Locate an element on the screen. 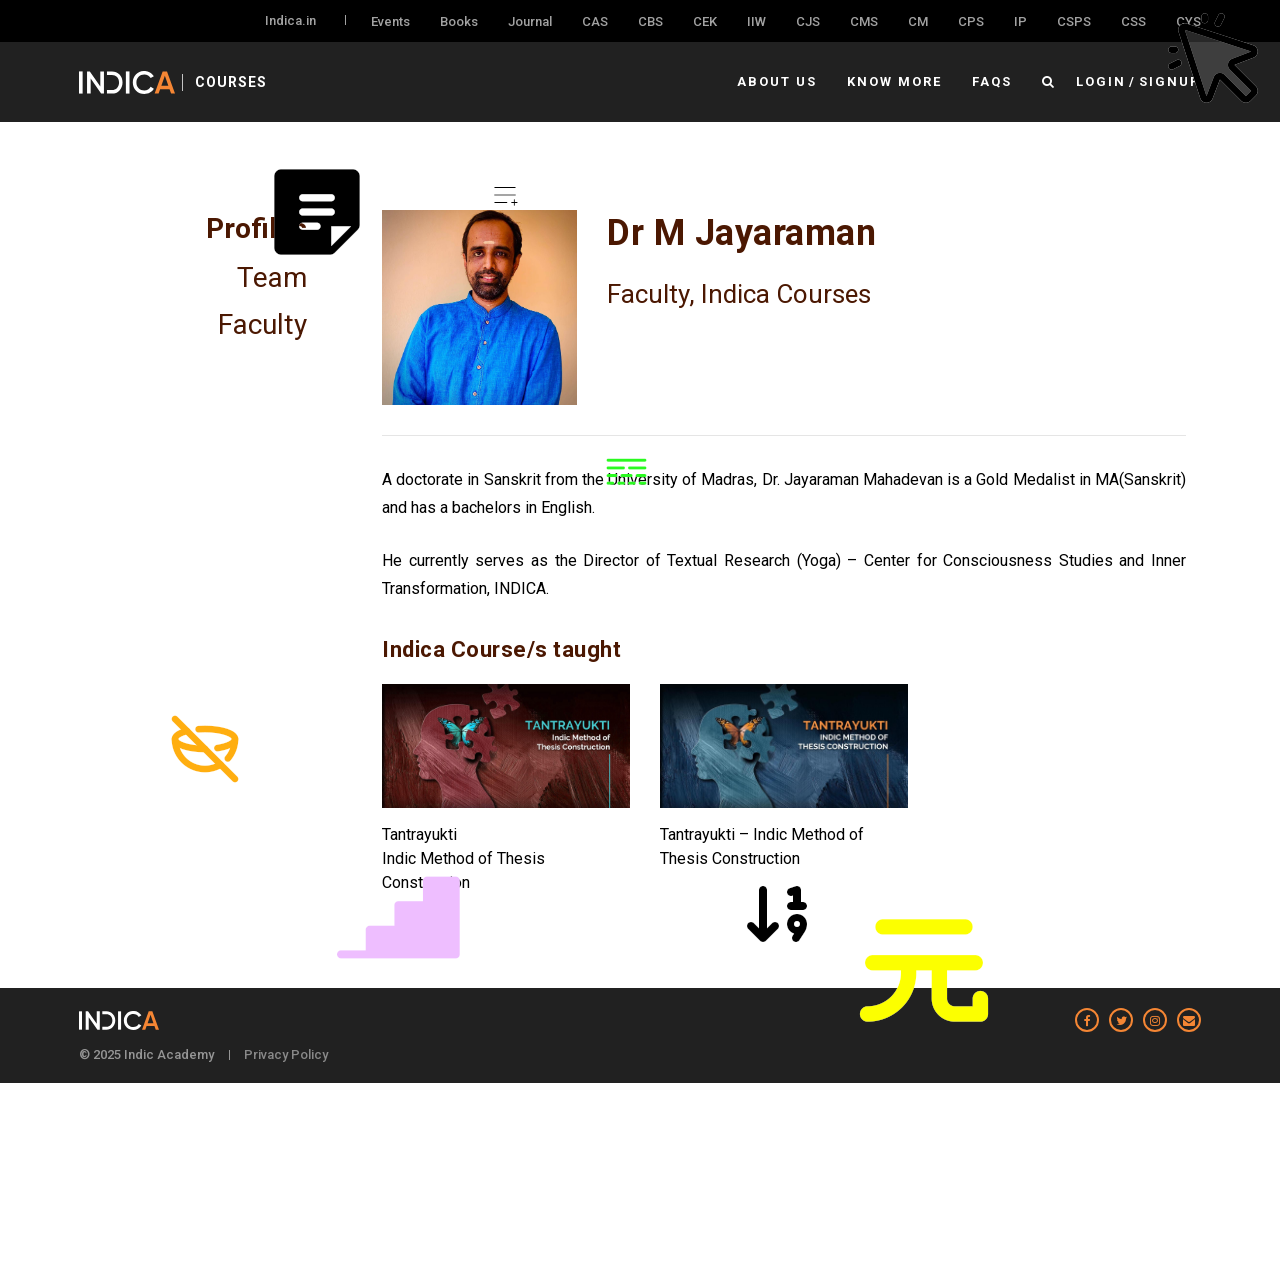 The width and height of the screenshot is (1280, 1265). sort numbers in descending order is located at coordinates (779, 914).